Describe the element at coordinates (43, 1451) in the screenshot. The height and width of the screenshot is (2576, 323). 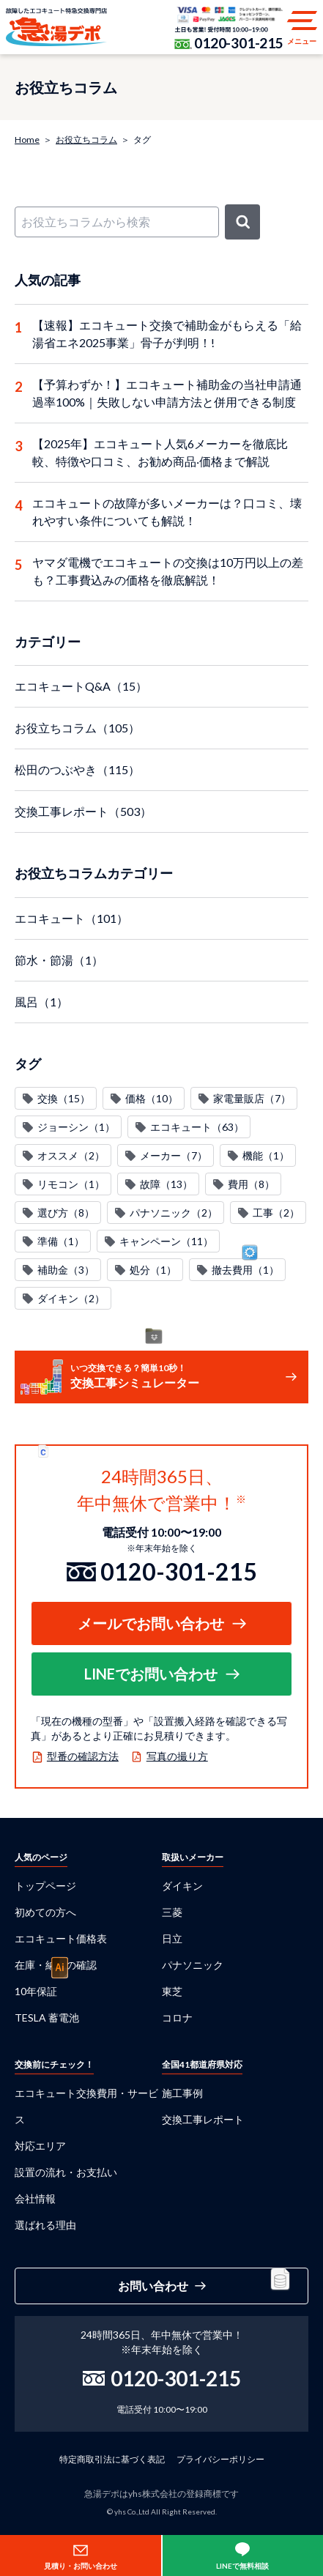
I see `a C programming language source file` at that location.